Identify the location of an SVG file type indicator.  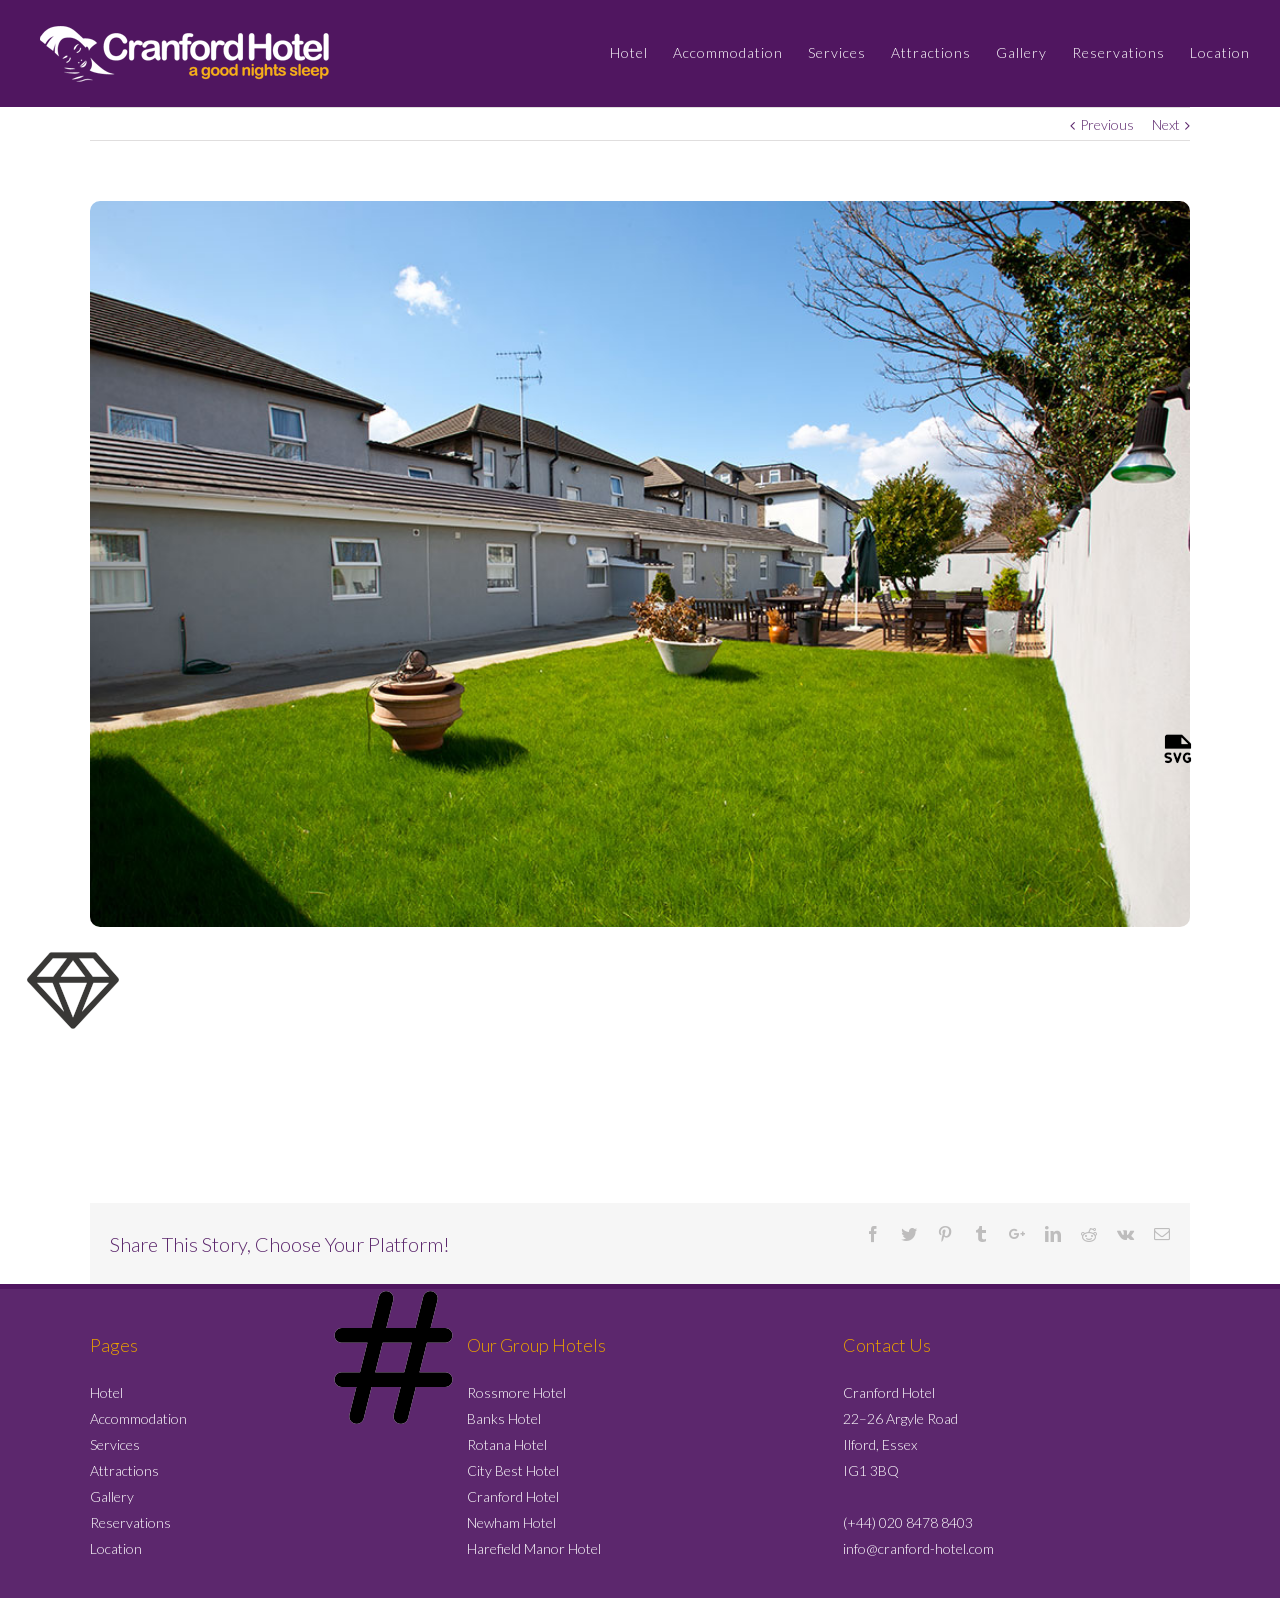
(1178, 750).